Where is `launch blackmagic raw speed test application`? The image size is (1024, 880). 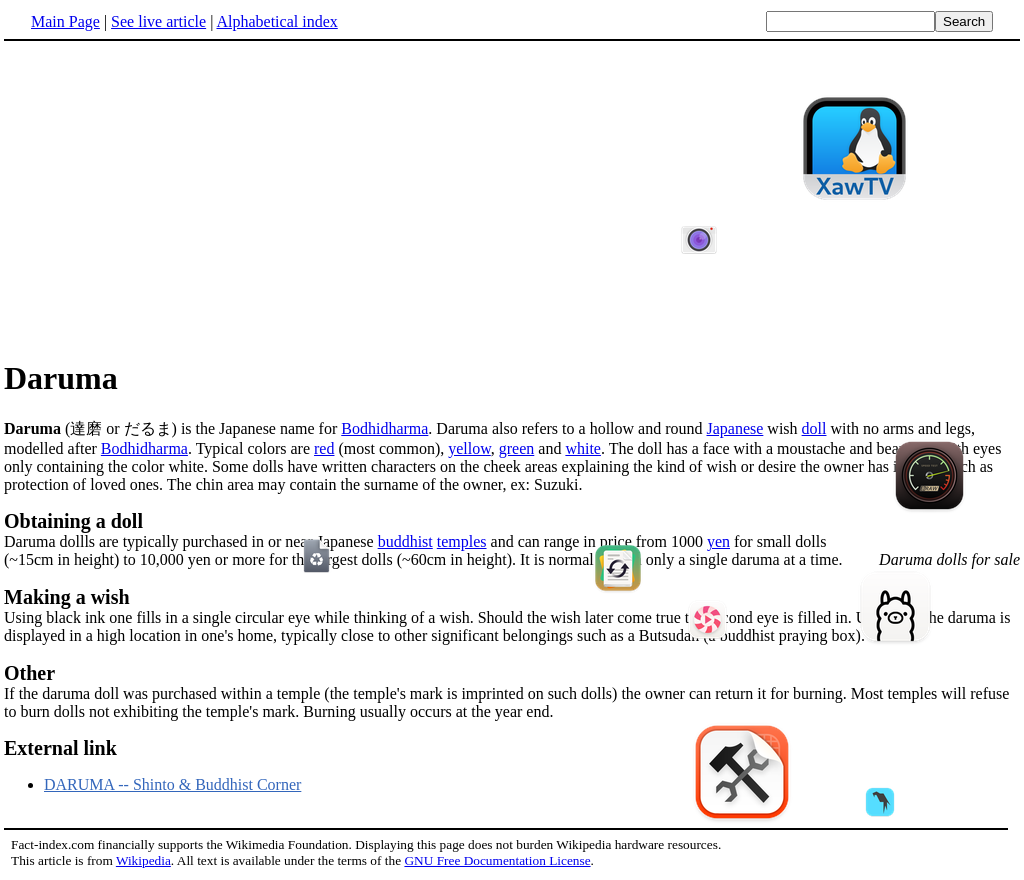 launch blackmagic raw speed test application is located at coordinates (929, 475).